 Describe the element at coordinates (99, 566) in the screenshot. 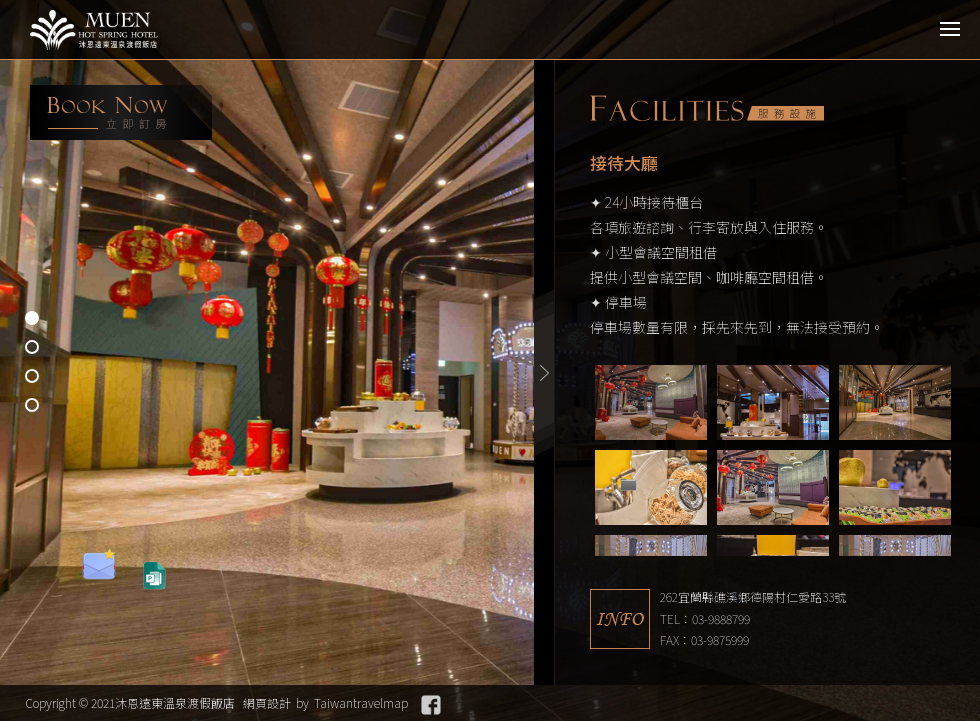

I see `mark email as unread` at that location.